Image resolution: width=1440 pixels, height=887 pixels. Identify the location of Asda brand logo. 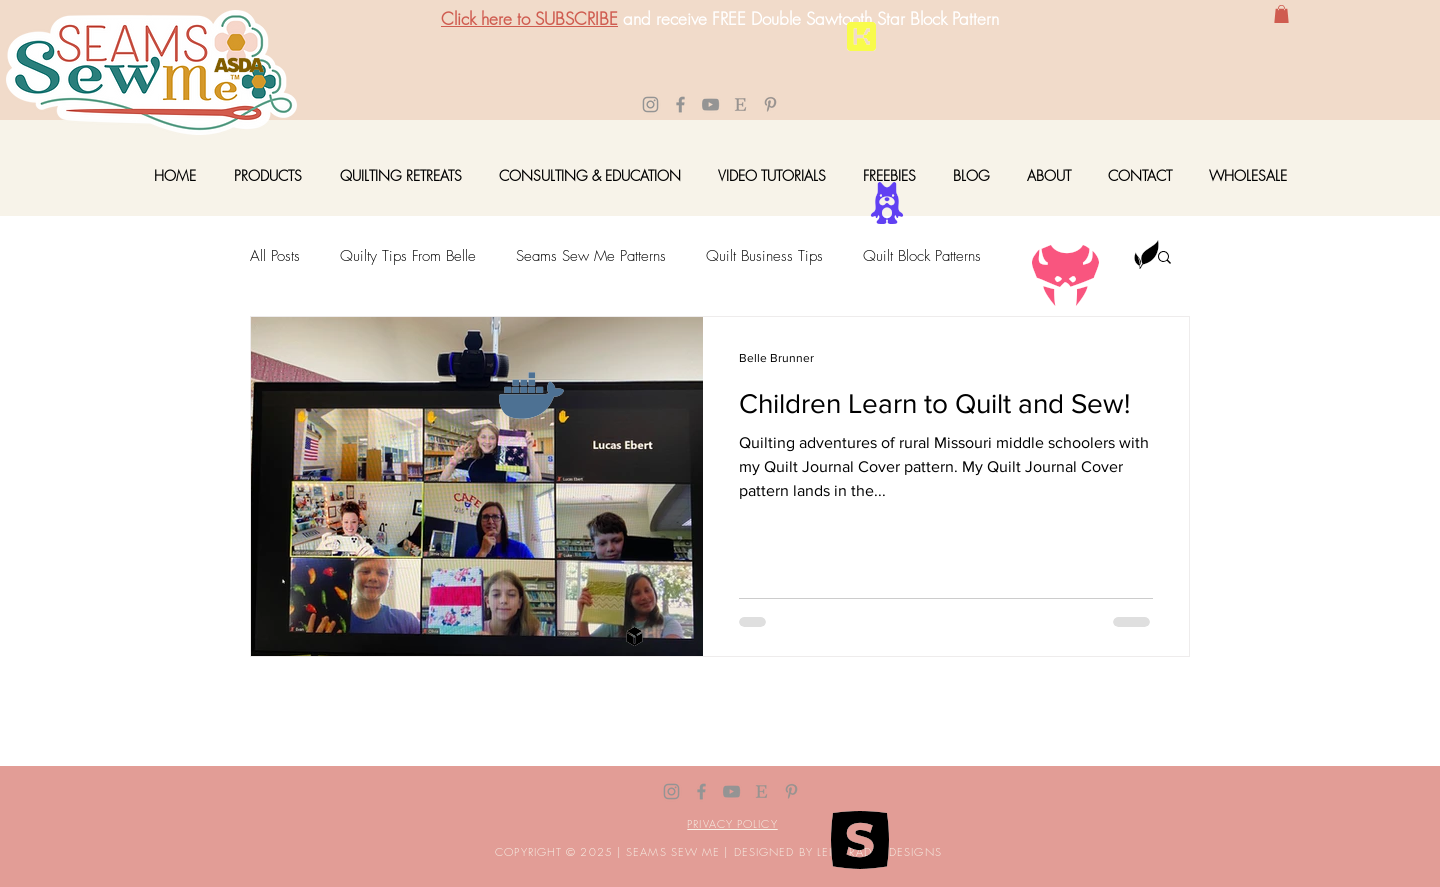
(239, 65).